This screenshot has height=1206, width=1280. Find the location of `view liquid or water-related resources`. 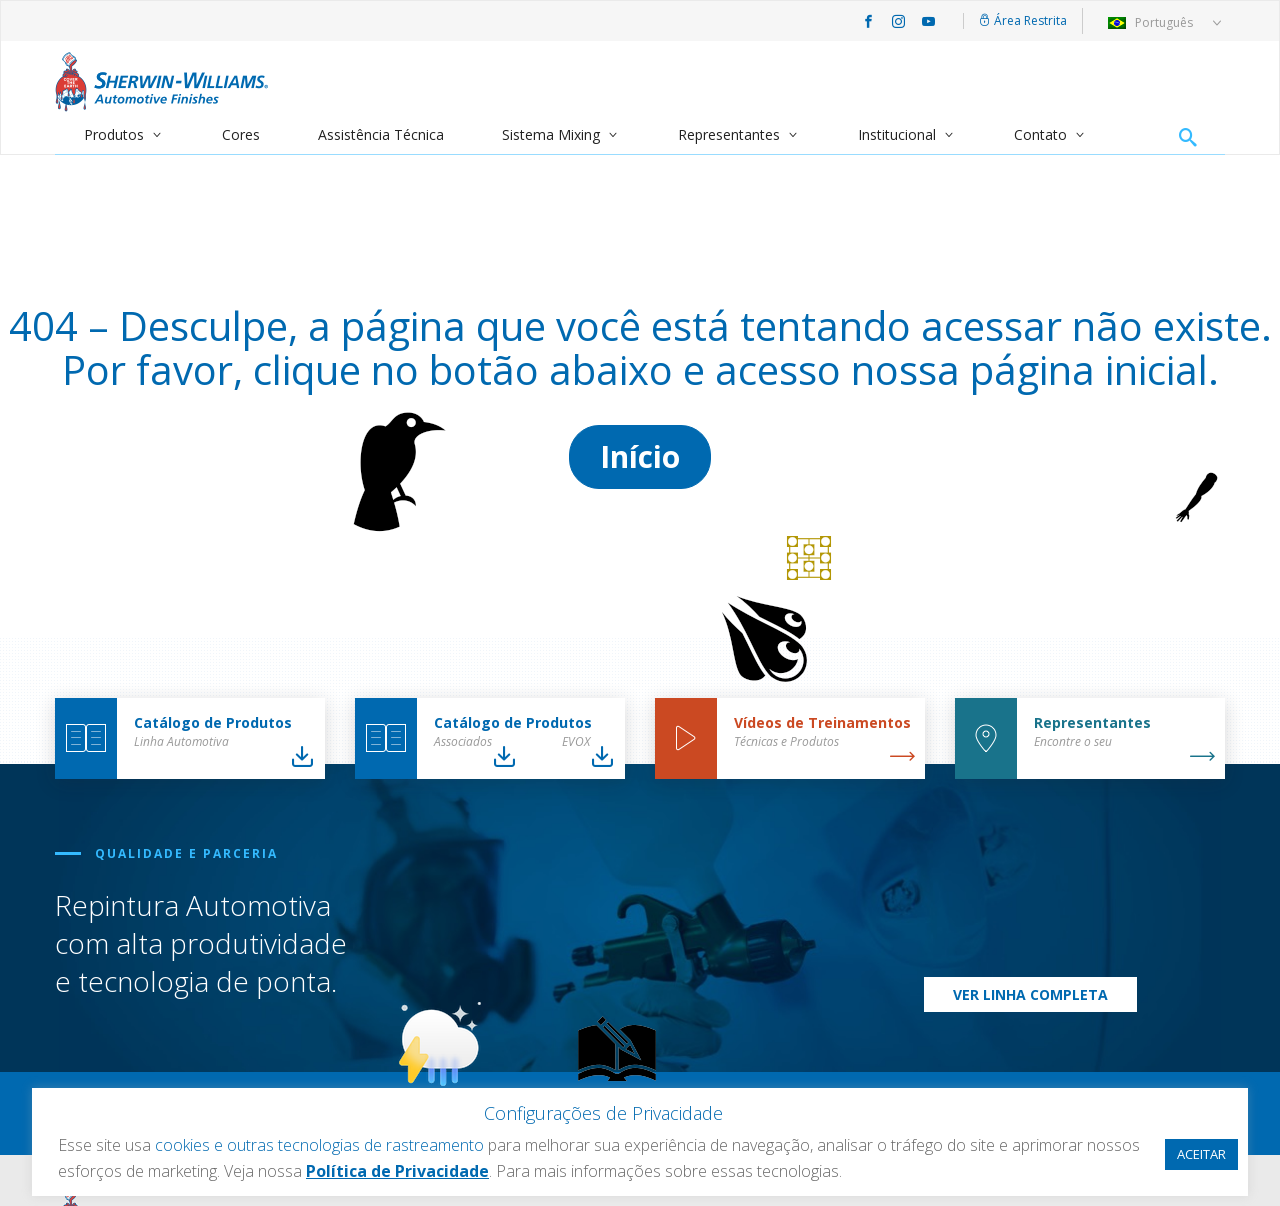

view liquid or water-related resources is located at coordinates (764, 638).